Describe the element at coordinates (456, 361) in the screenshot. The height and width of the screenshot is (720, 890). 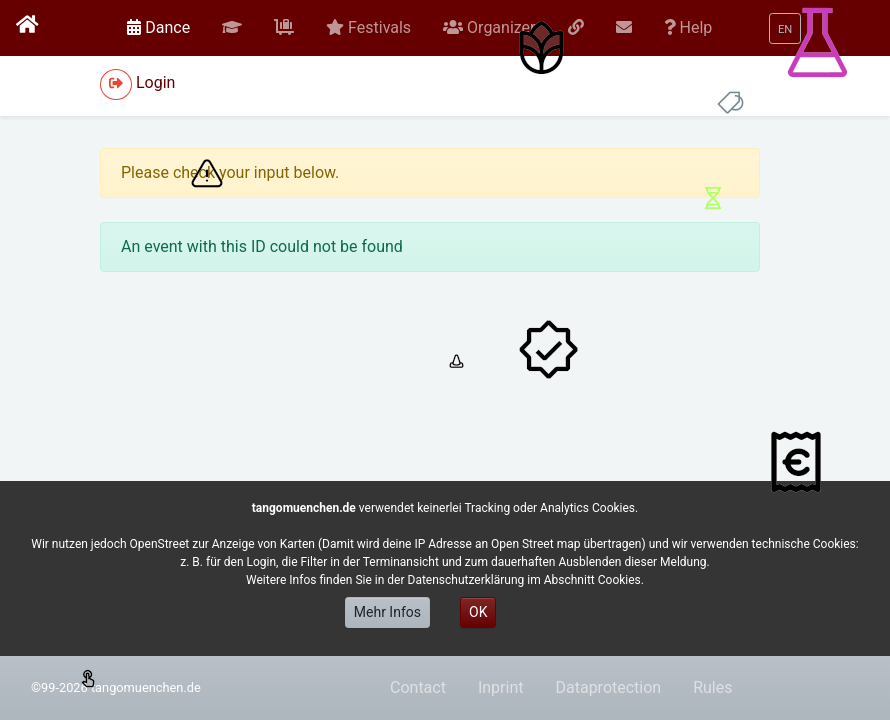
I see `open VLC media player` at that location.